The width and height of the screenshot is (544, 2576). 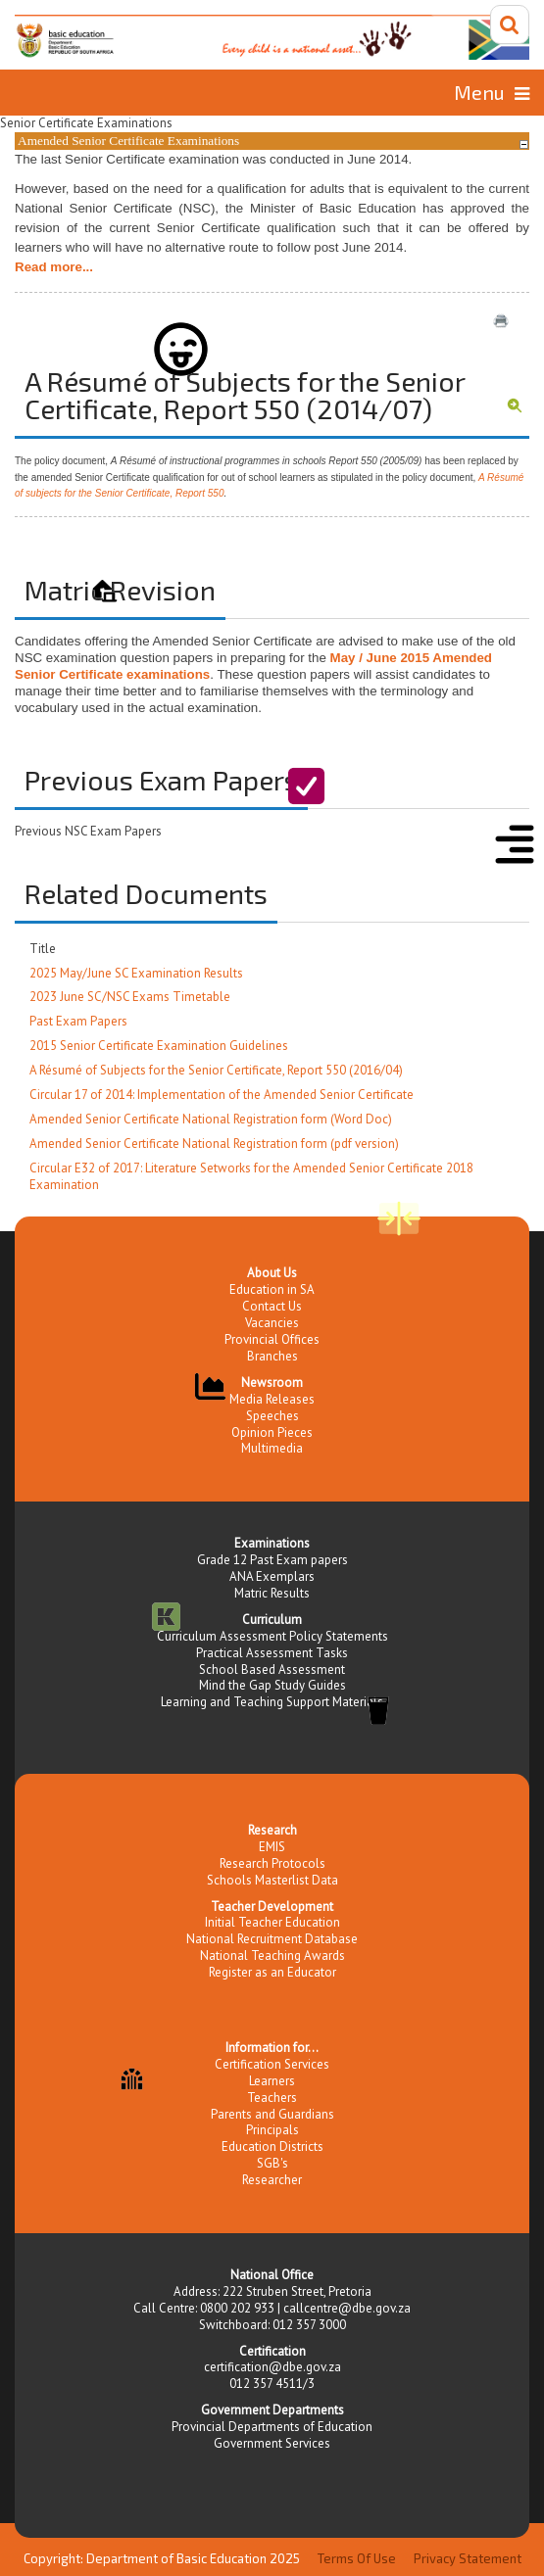 What do you see at coordinates (166, 1616) in the screenshot?
I see `korvue brand logo` at bounding box center [166, 1616].